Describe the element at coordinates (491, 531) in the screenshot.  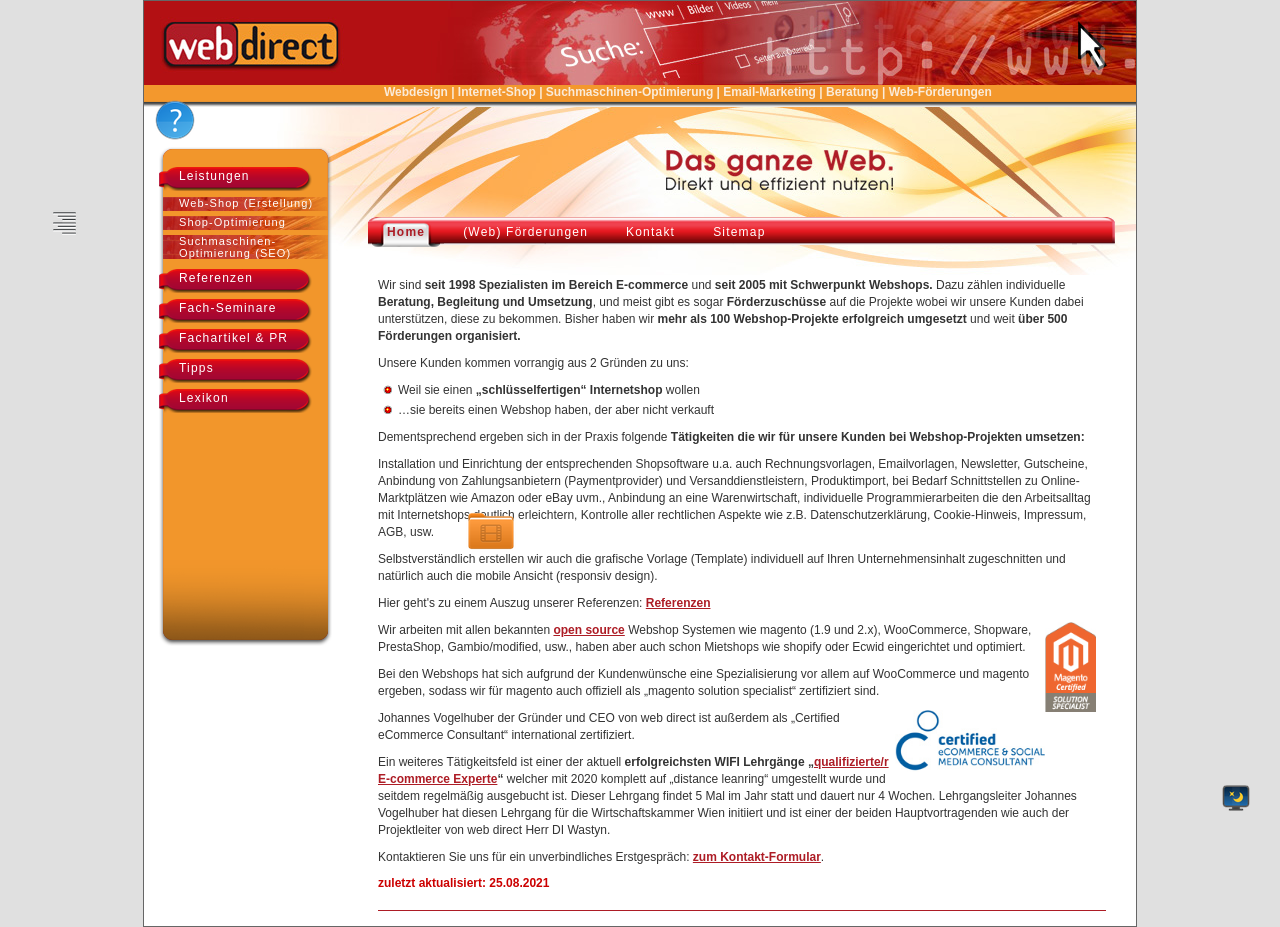
I see `open your videos folder` at that location.